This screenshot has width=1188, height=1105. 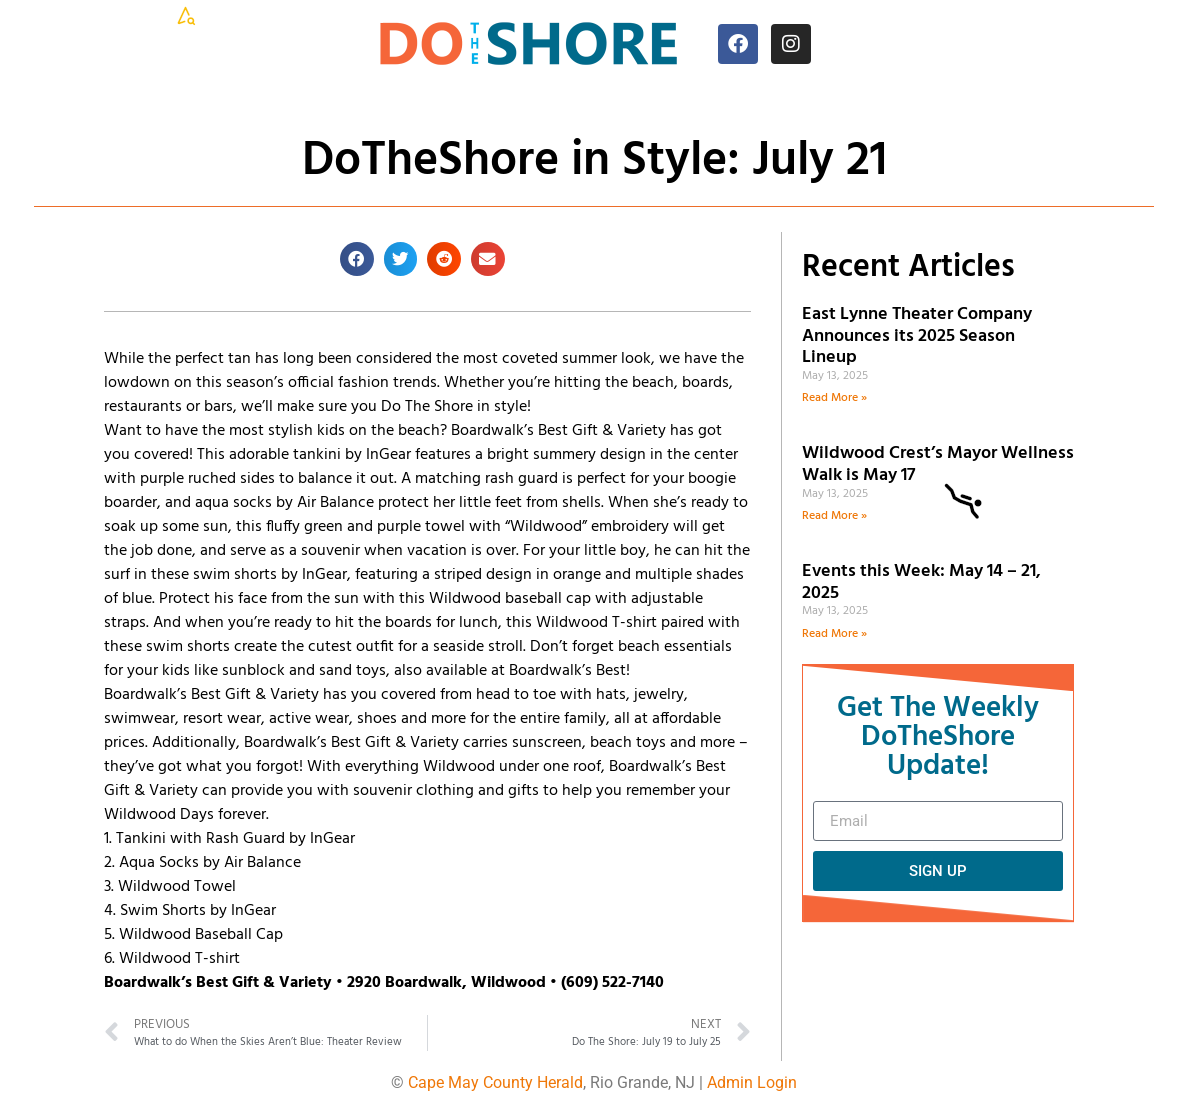 I want to click on browse scuba diving activities or lessons, so click(x=964, y=503).